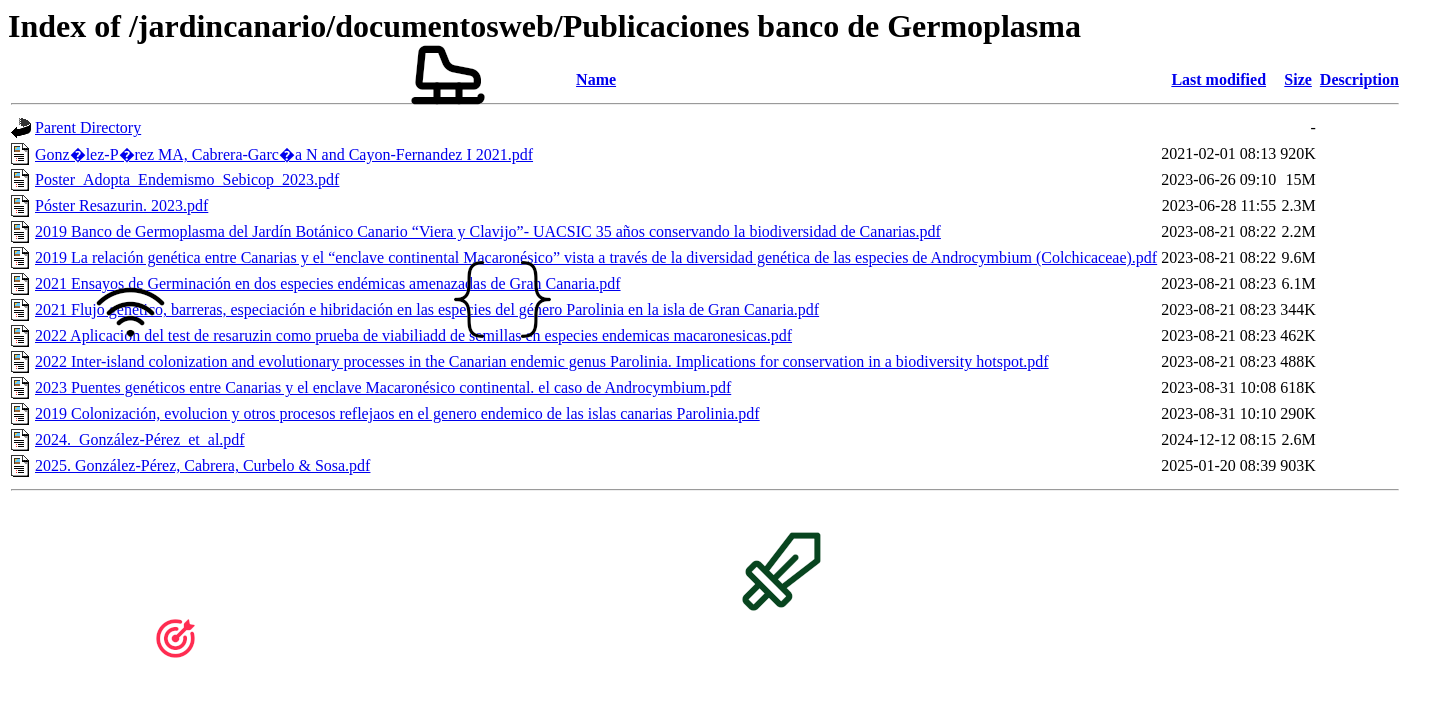 Image resolution: width=1440 pixels, height=720 pixels. What do you see at coordinates (502, 299) in the screenshot?
I see `access code or developer settings` at bounding box center [502, 299].